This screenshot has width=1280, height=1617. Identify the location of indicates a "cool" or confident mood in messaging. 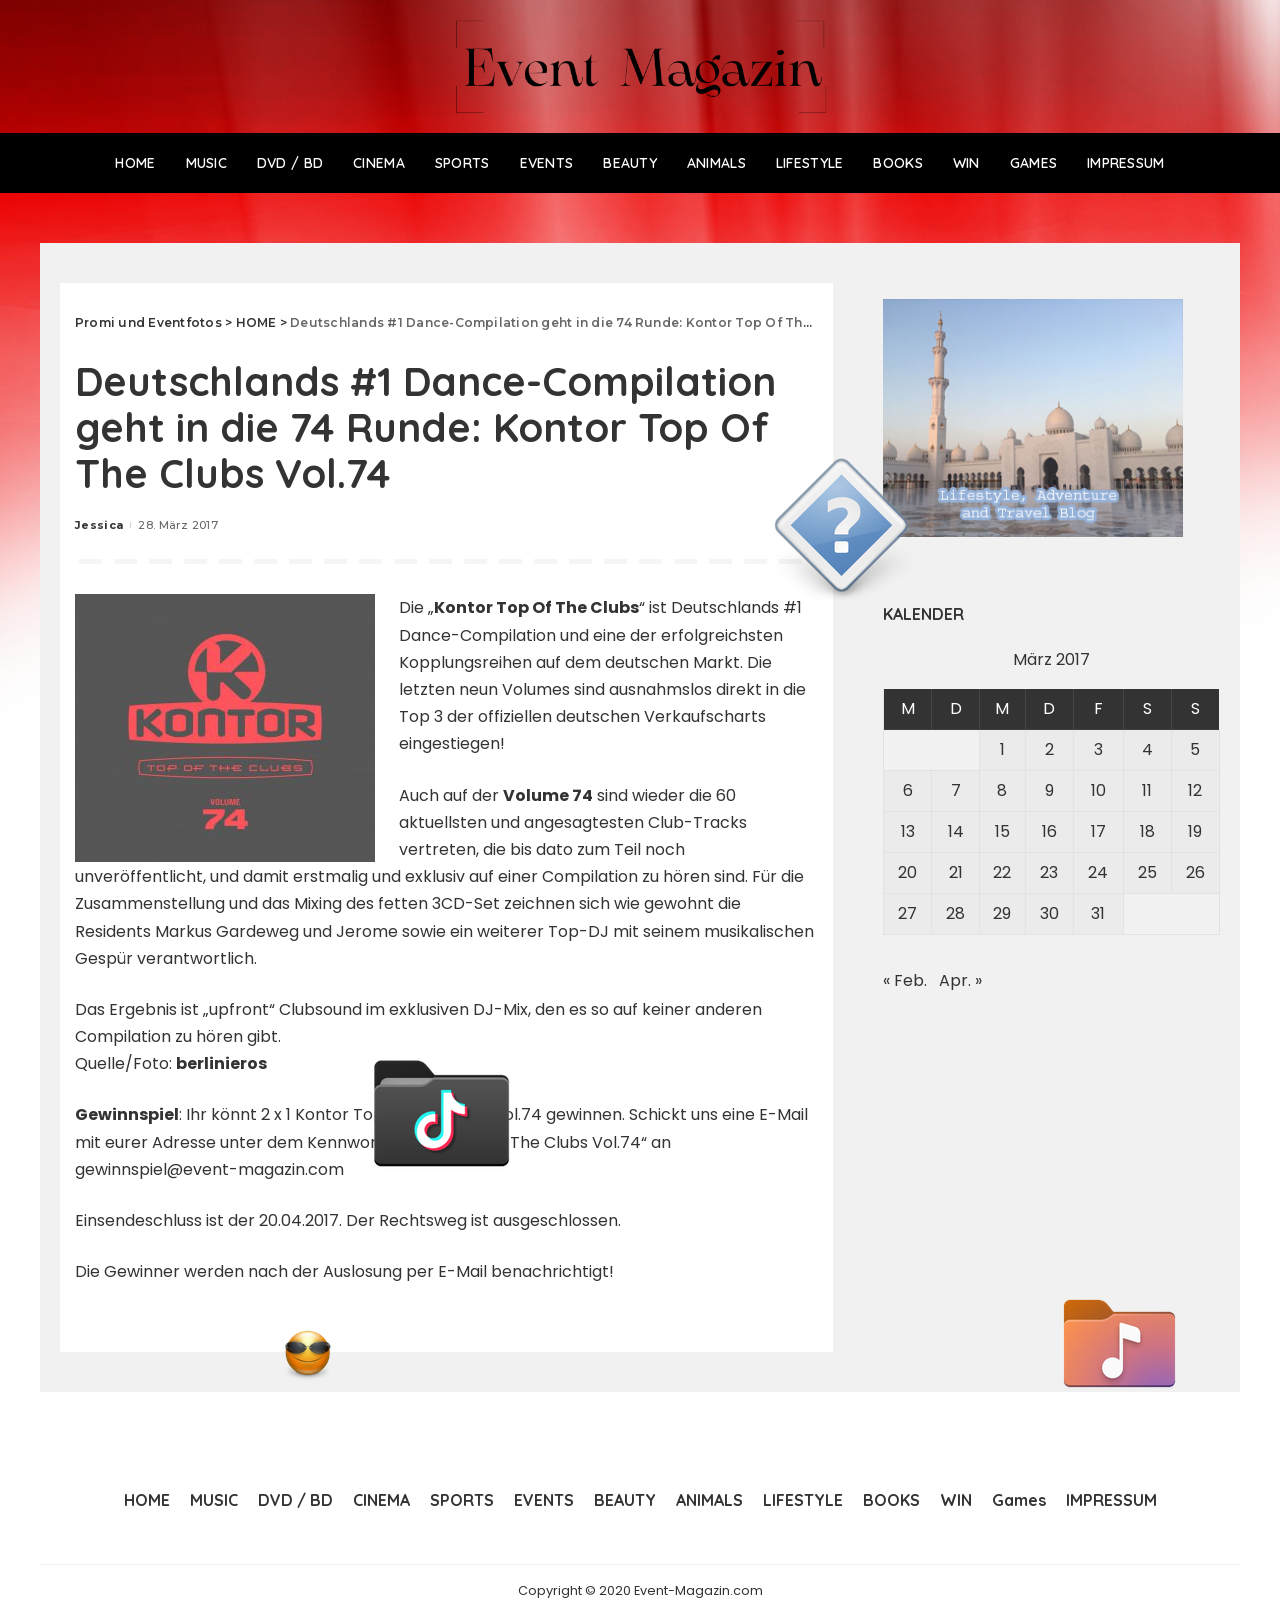
(308, 1355).